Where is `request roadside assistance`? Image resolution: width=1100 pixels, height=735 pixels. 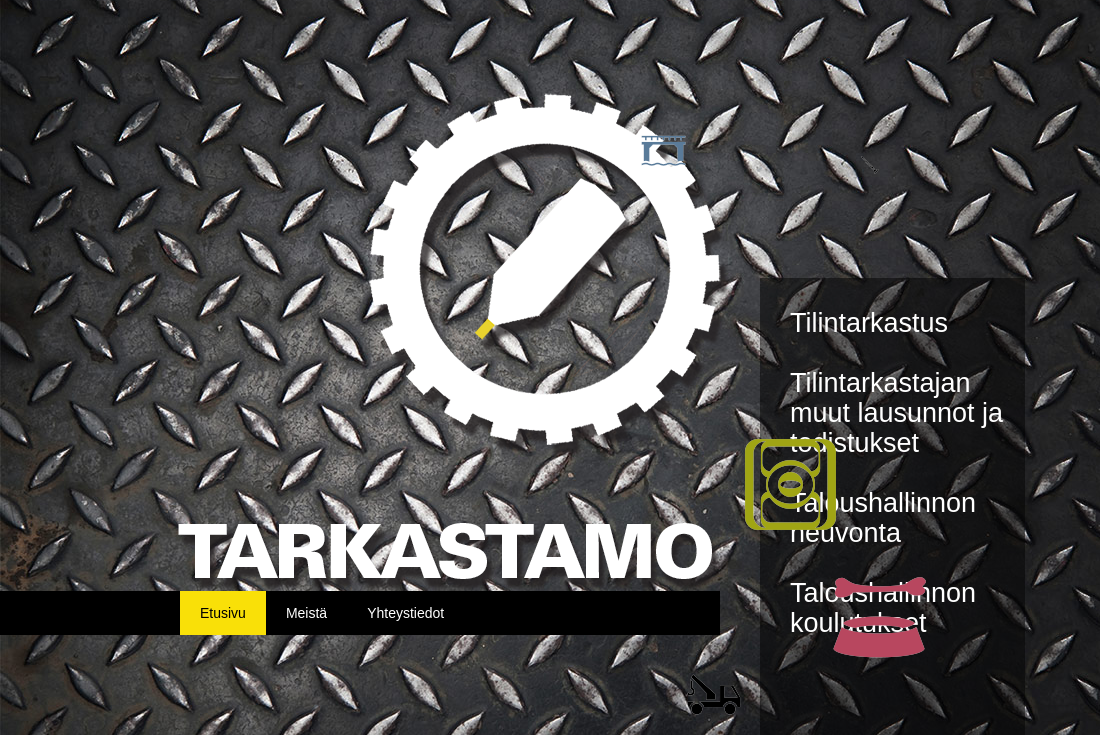 request roadside assistance is located at coordinates (713, 694).